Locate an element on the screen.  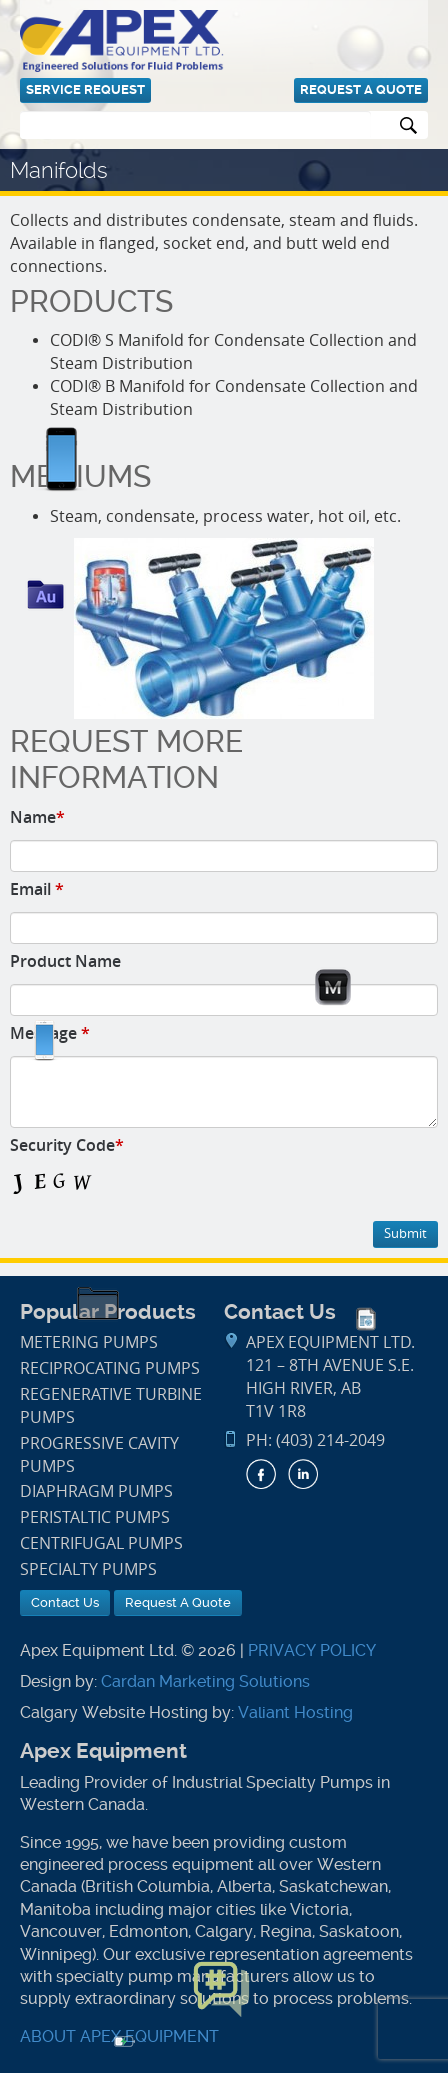
iPhone SE device icon is located at coordinates (61, 459).